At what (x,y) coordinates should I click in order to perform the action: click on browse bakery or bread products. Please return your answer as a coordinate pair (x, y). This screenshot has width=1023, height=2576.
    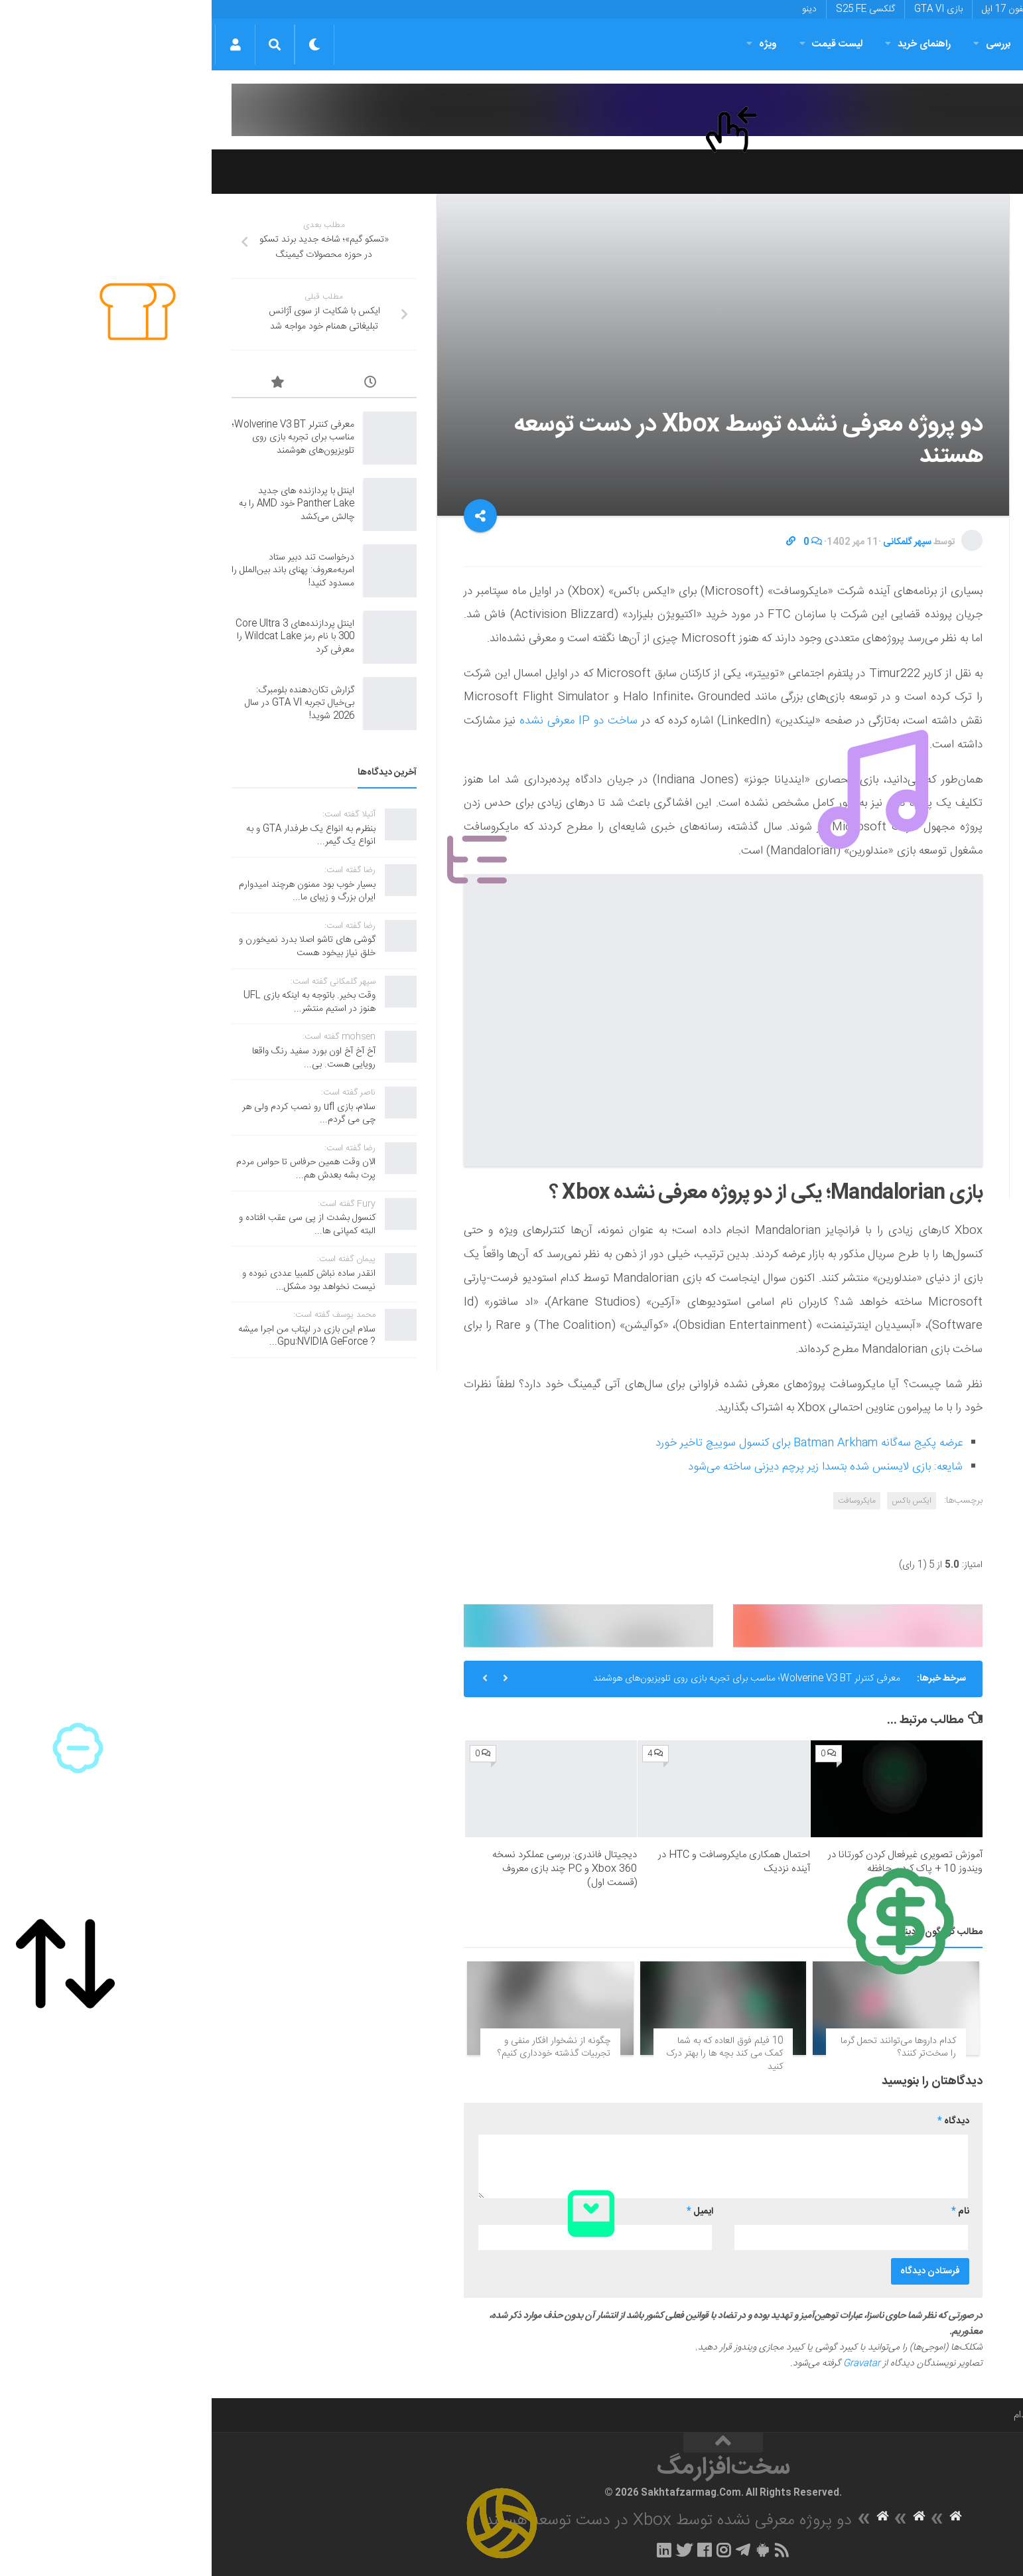
    Looking at the image, I should click on (139, 311).